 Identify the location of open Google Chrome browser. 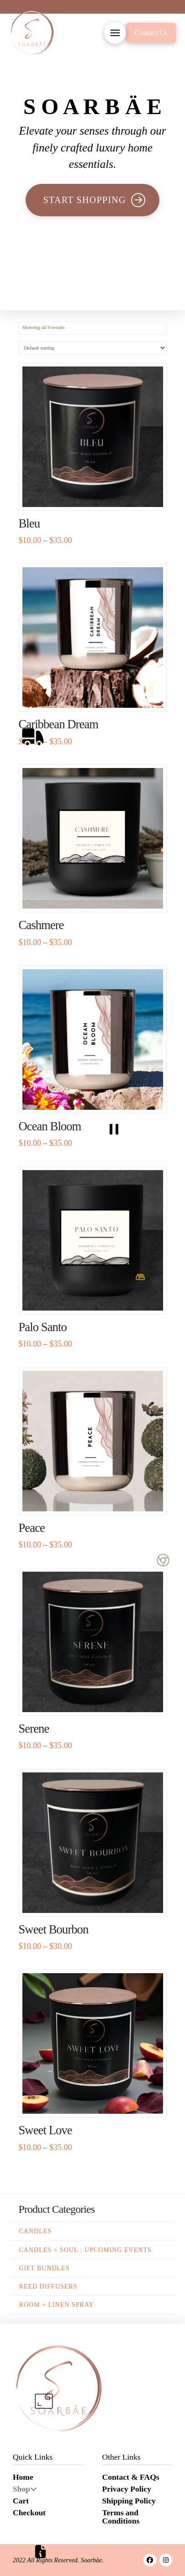
(163, 1560).